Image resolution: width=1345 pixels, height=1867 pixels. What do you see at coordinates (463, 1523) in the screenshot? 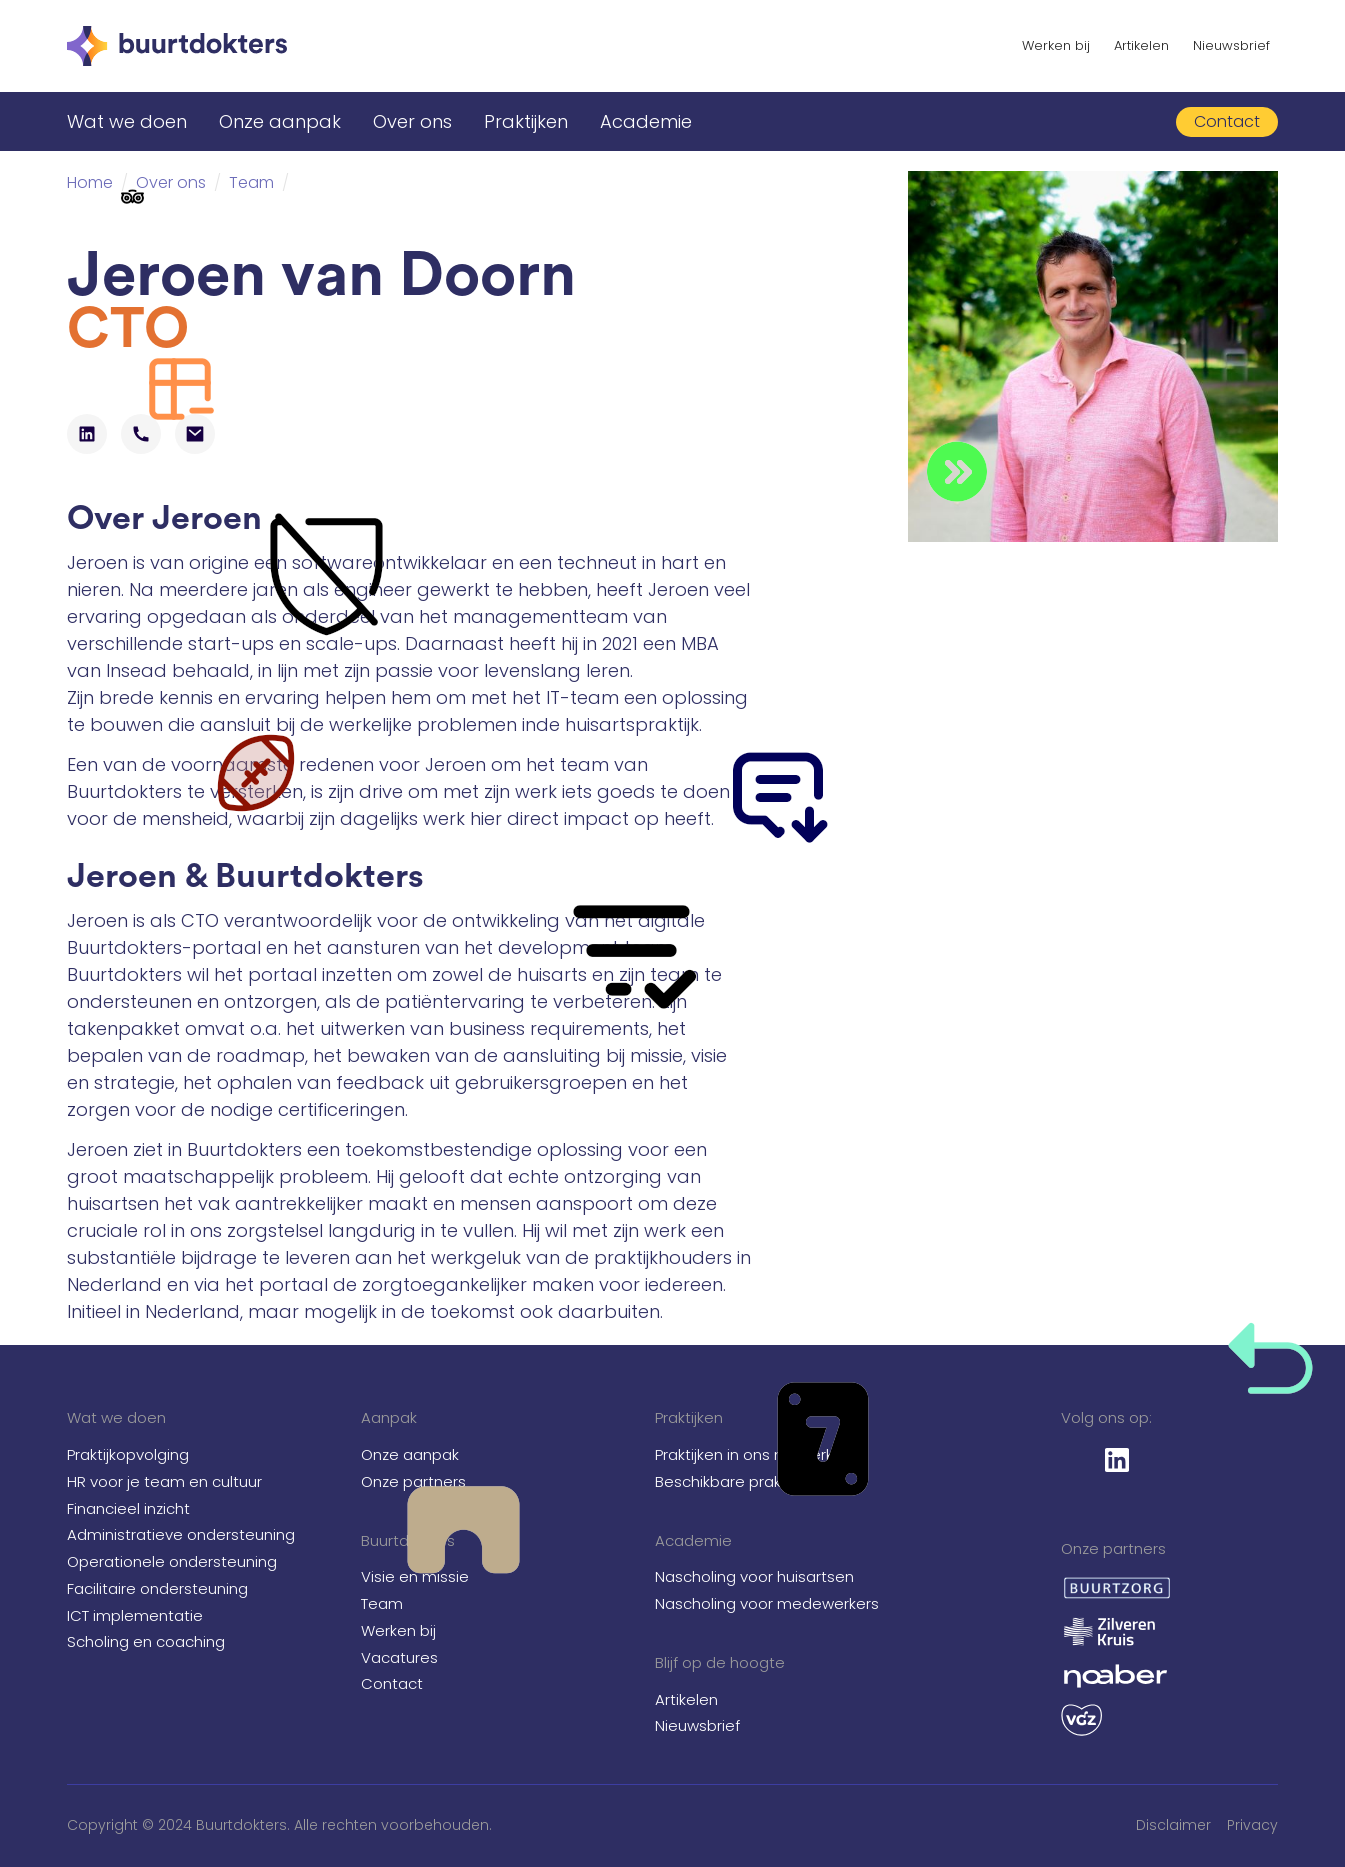
I see `view bridge or infrastructure information` at bounding box center [463, 1523].